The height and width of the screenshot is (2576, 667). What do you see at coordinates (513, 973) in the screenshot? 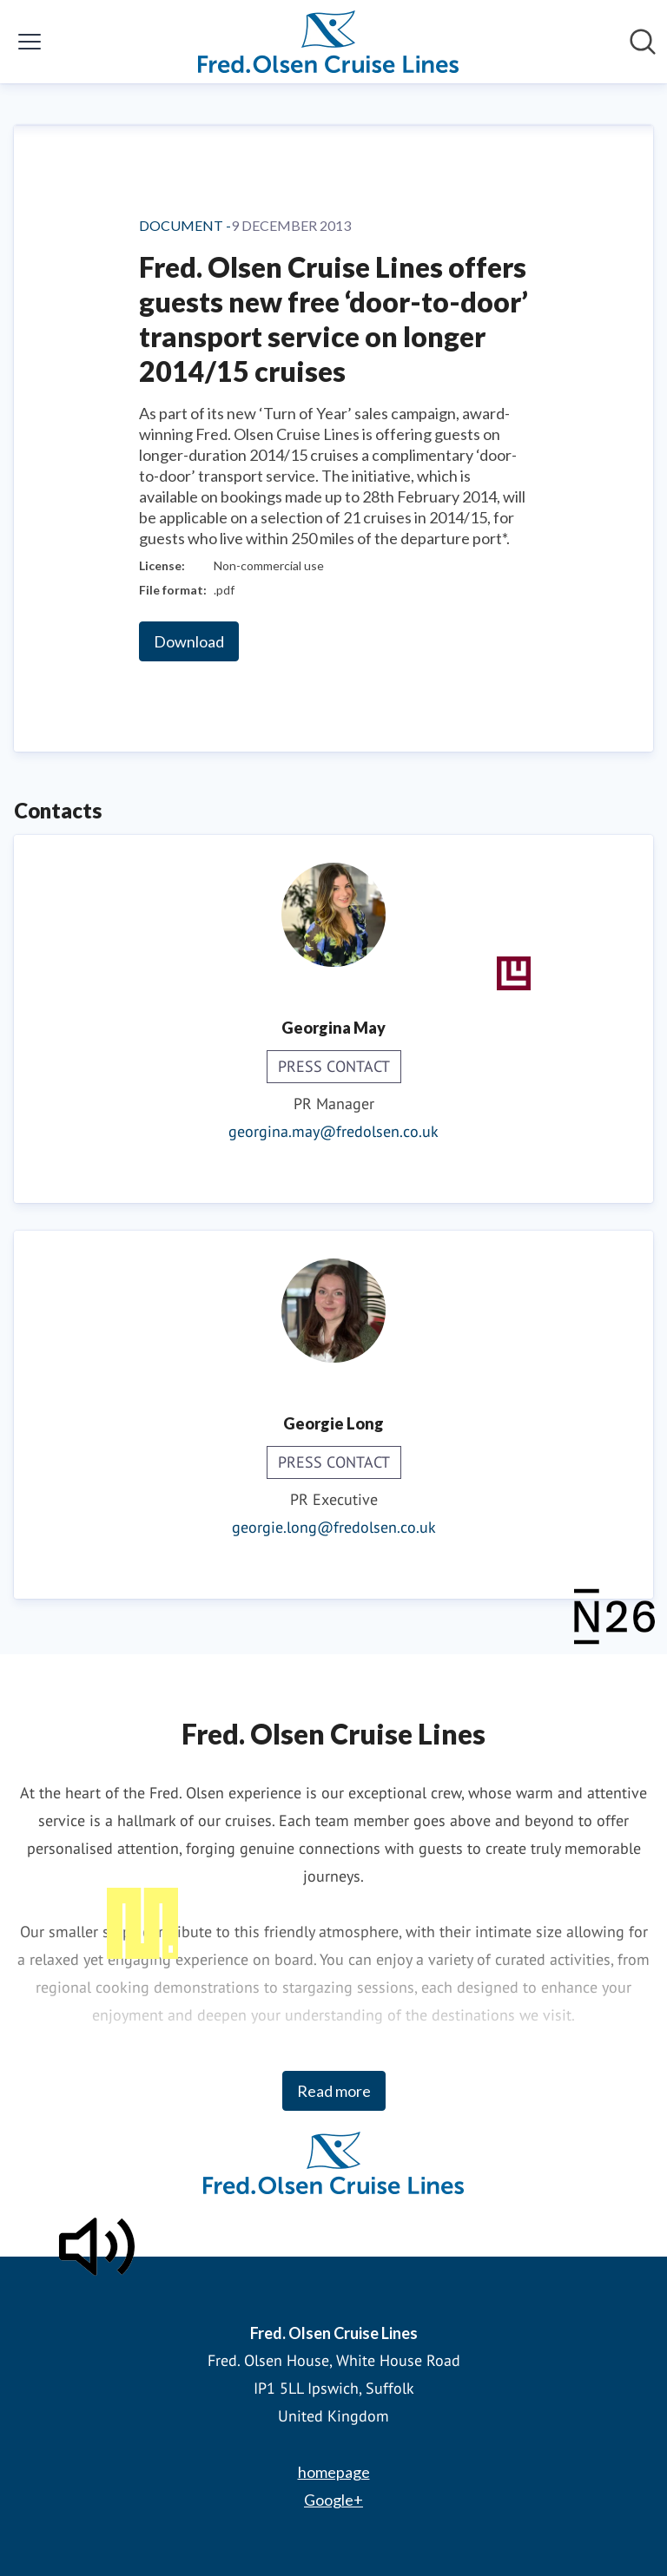
I see `ludwig brand logo` at bounding box center [513, 973].